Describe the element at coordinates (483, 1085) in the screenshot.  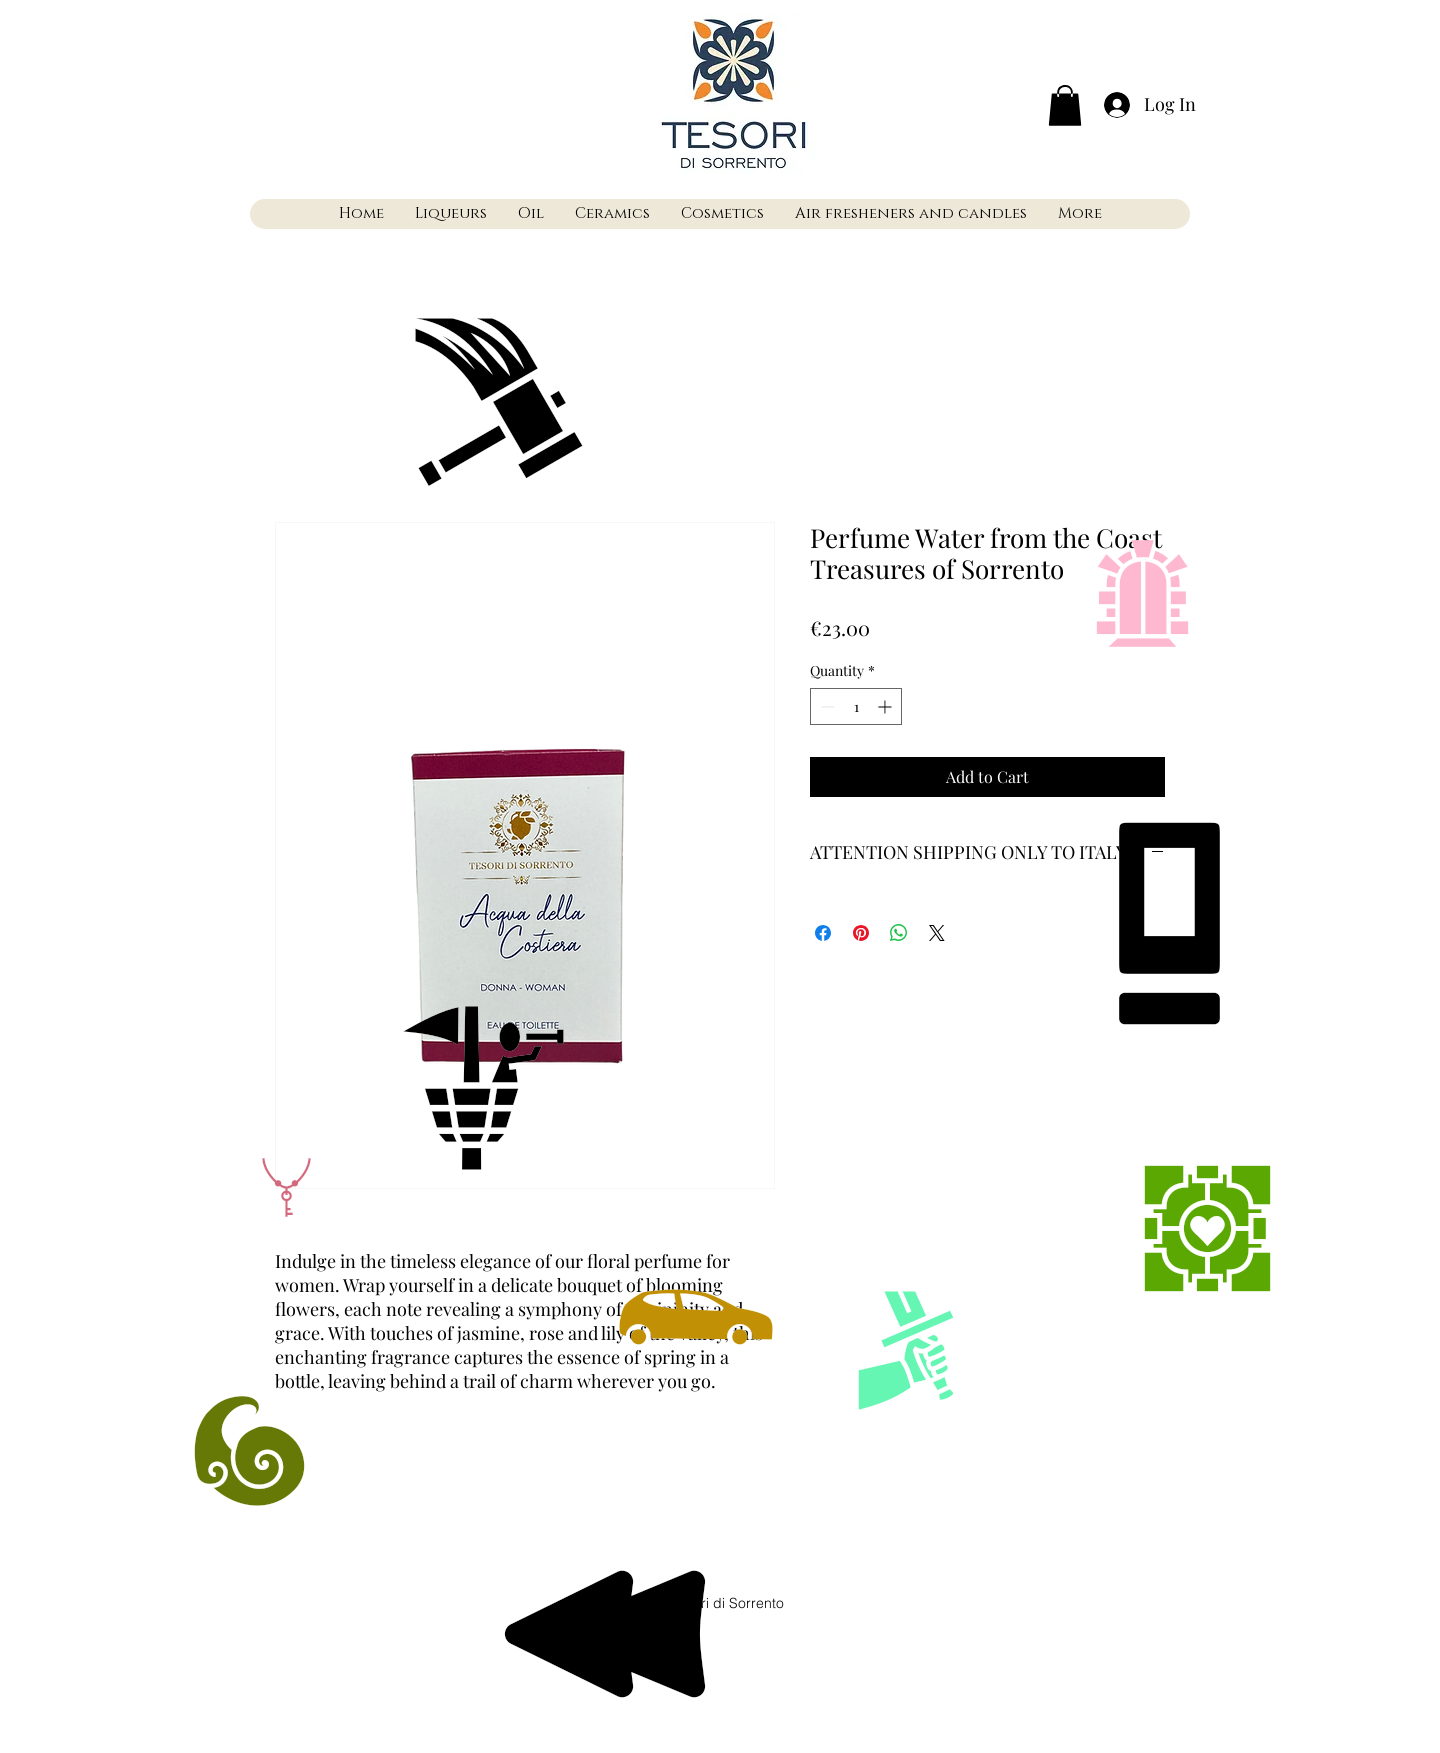
I see `access the lookout or observation point` at that location.